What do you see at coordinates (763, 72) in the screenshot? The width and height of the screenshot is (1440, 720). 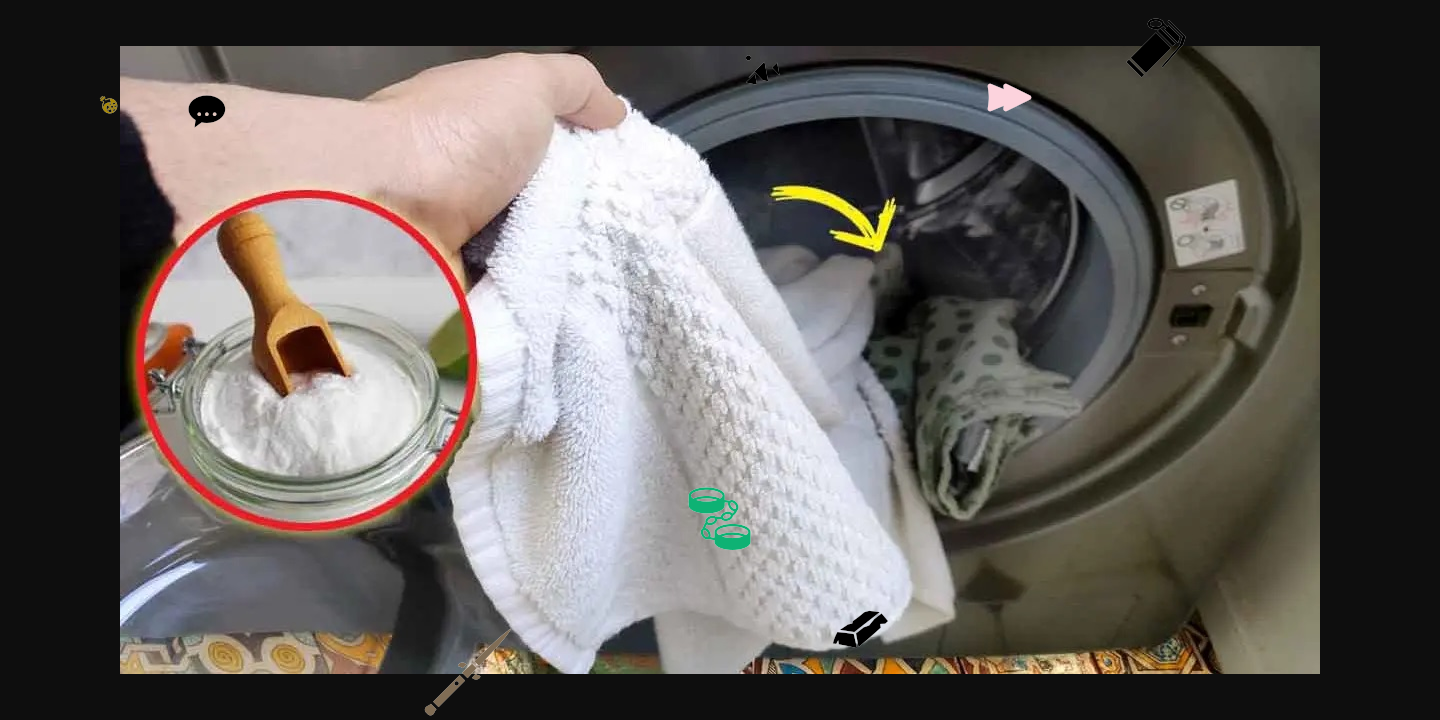 I see `explore ancient Egypt themed content` at bounding box center [763, 72].